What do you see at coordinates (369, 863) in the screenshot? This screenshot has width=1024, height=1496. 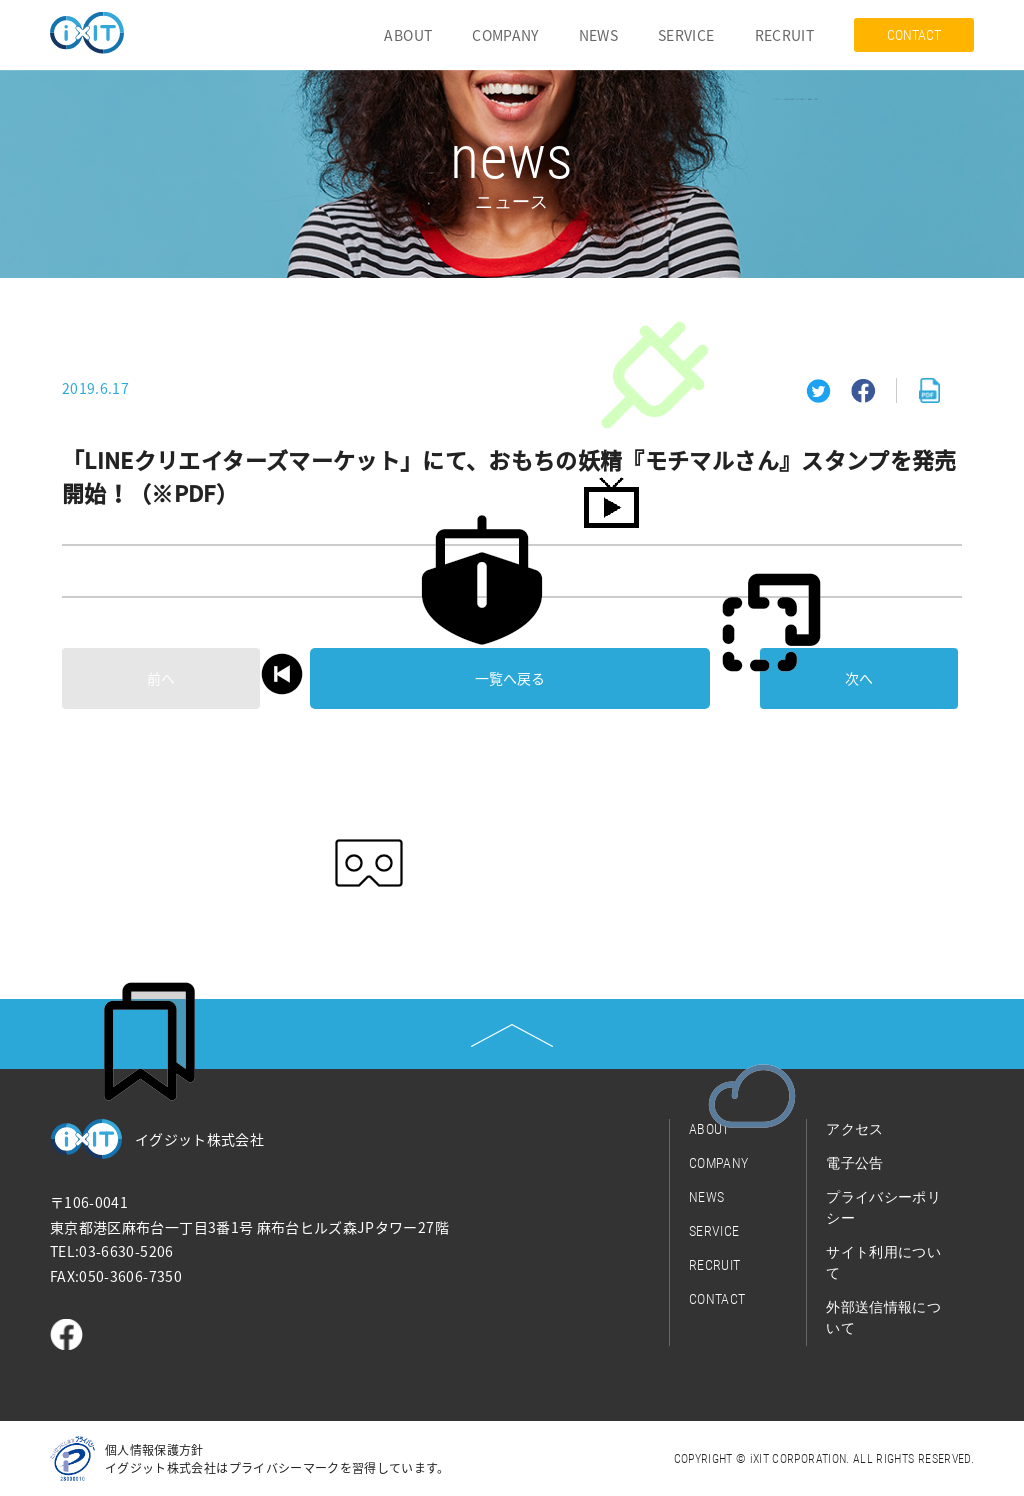 I see `launch VR or virtual reality mode` at bounding box center [369, 863].